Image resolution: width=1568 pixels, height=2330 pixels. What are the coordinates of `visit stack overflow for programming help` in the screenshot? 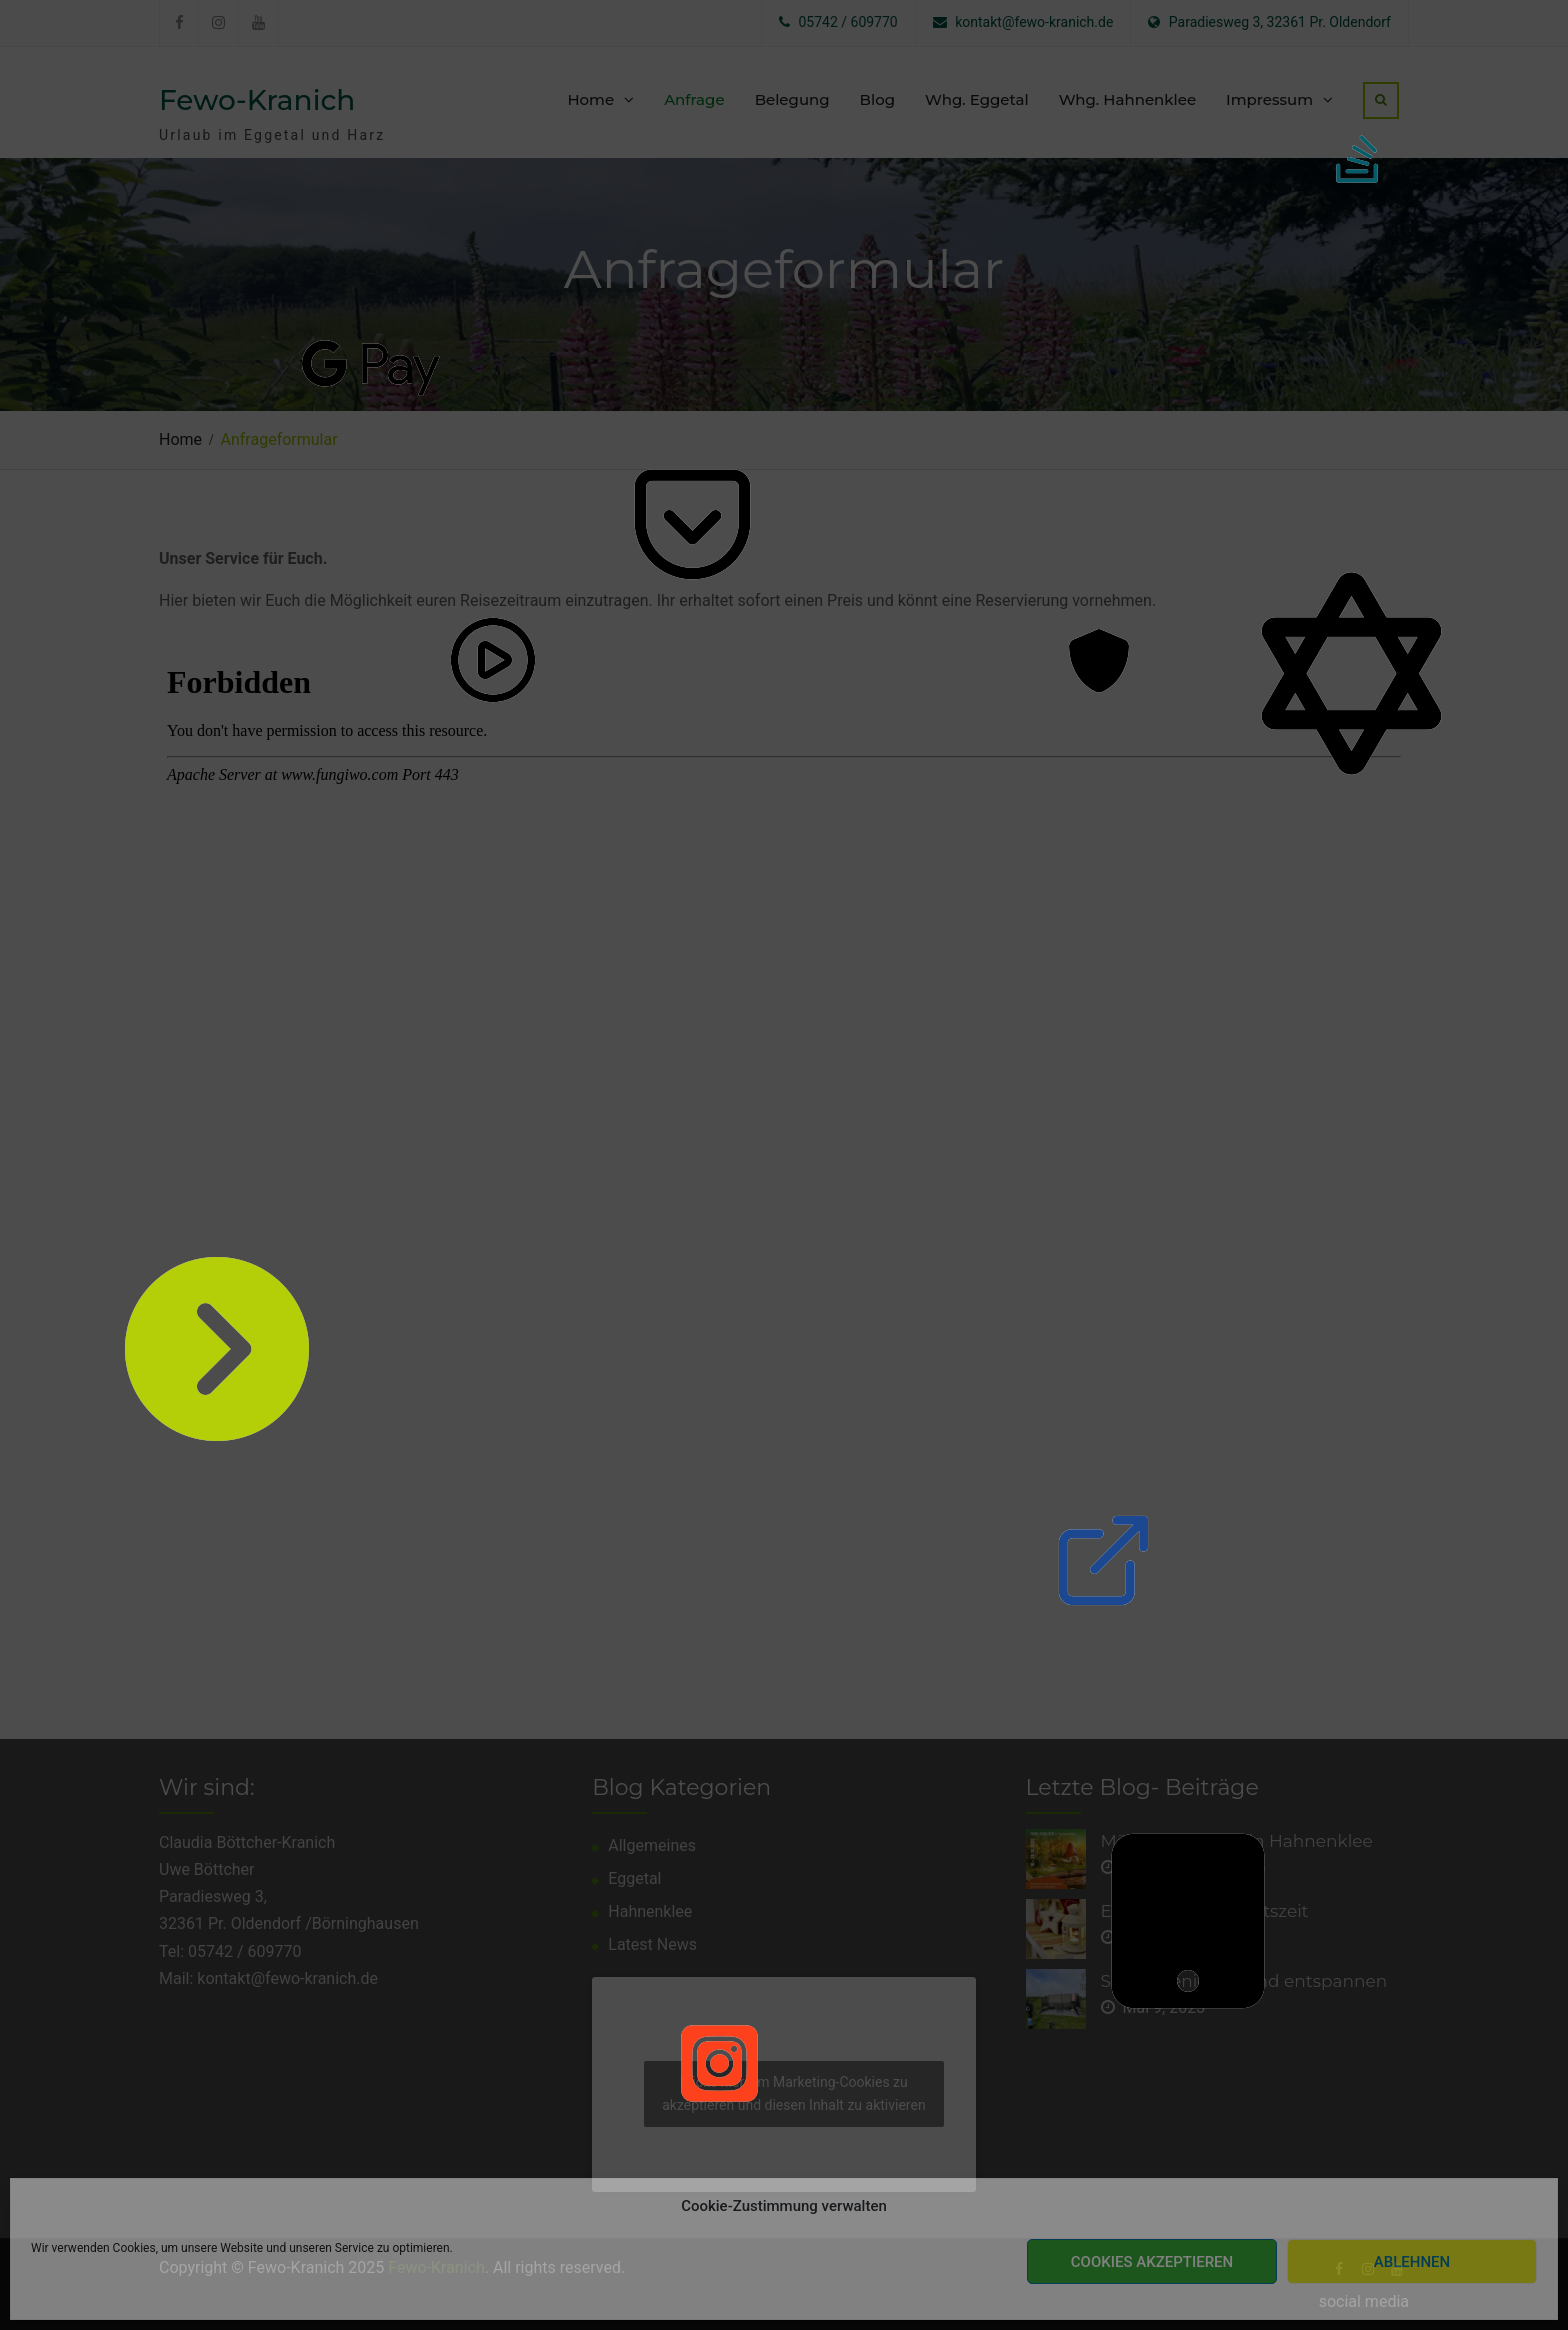 It's located at (1357, 160).